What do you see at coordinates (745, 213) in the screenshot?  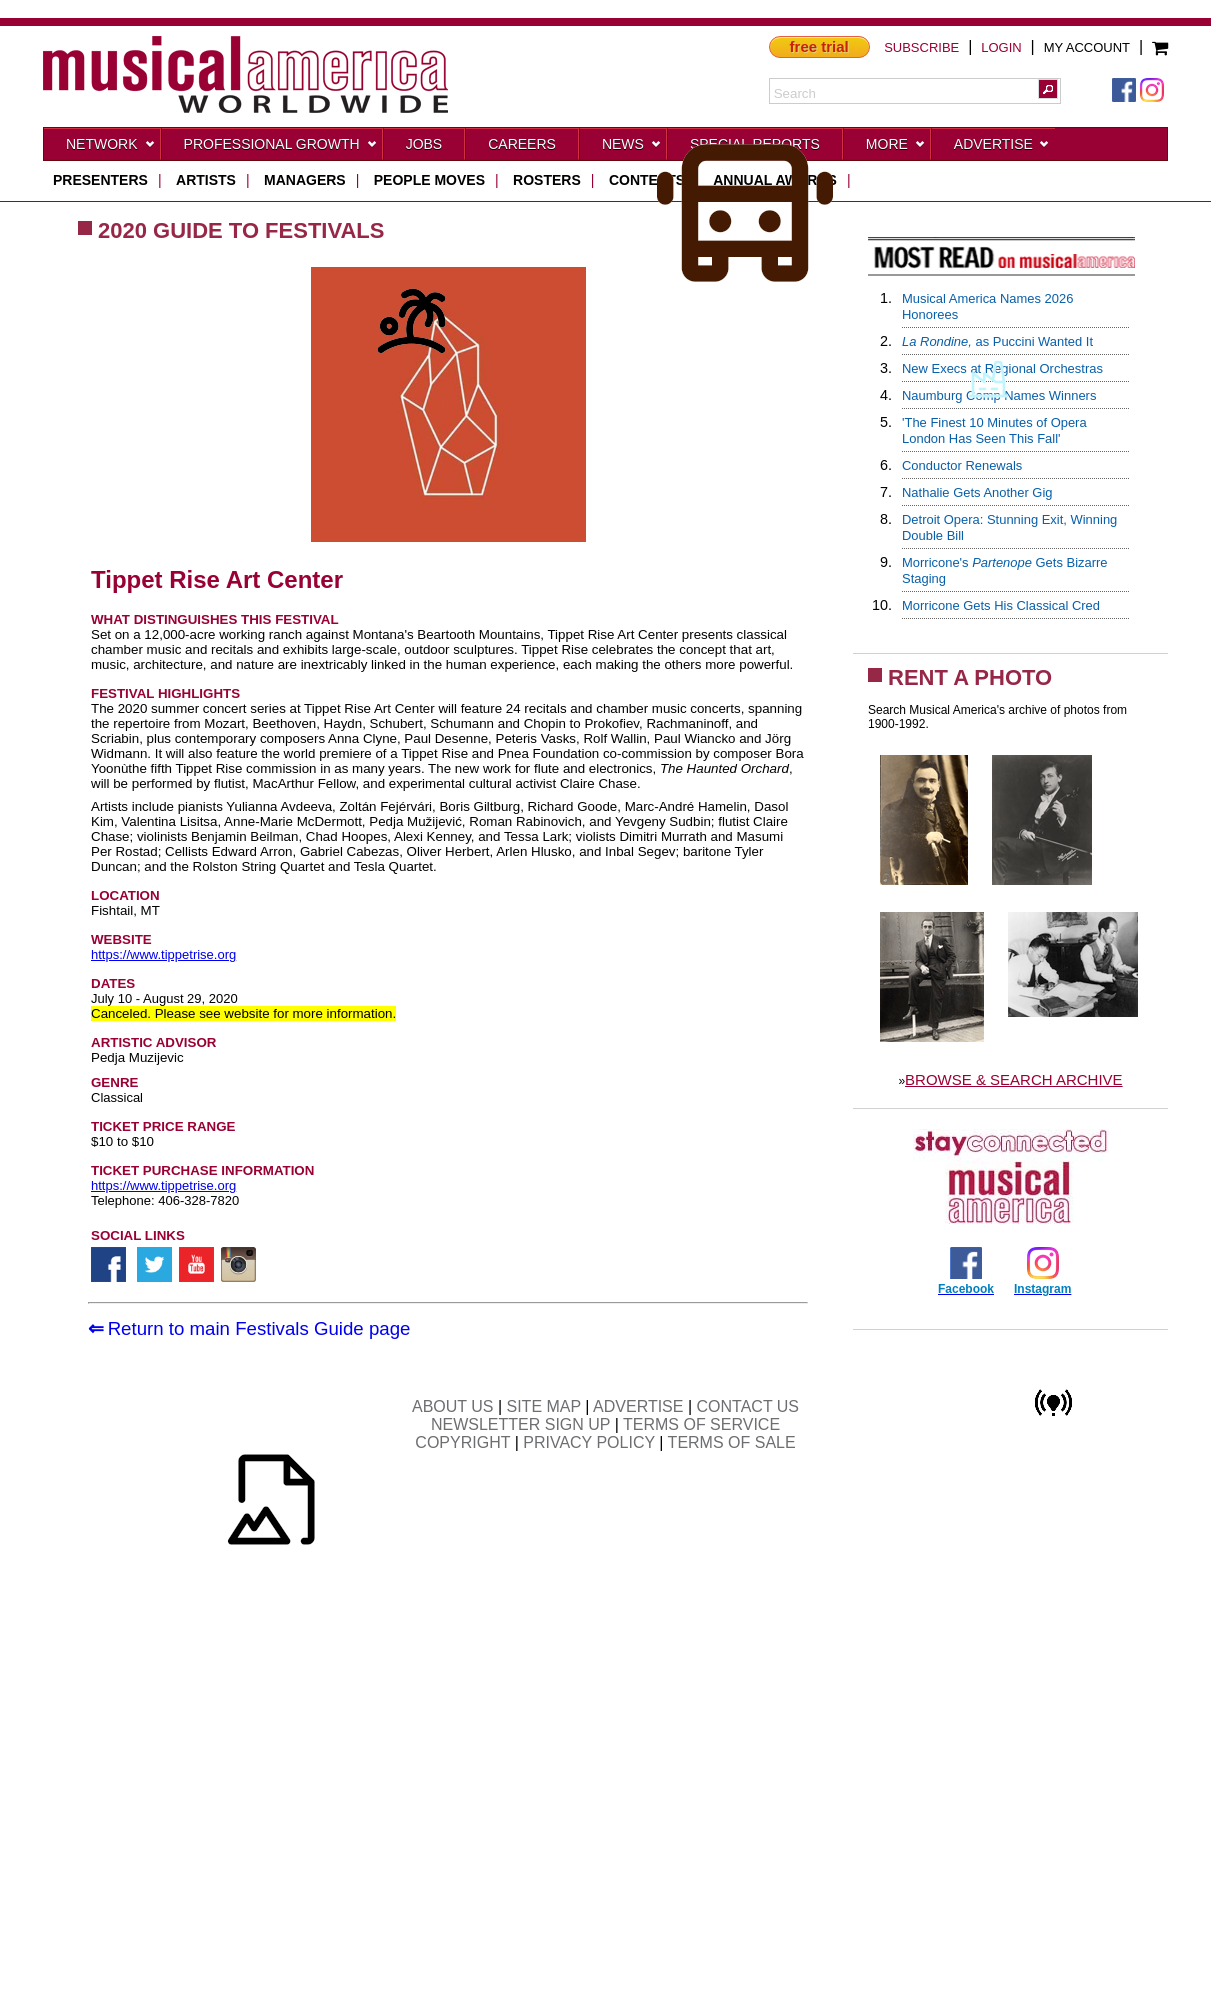 I see `view bus routes or schedules` at bounding box center [745, 213].